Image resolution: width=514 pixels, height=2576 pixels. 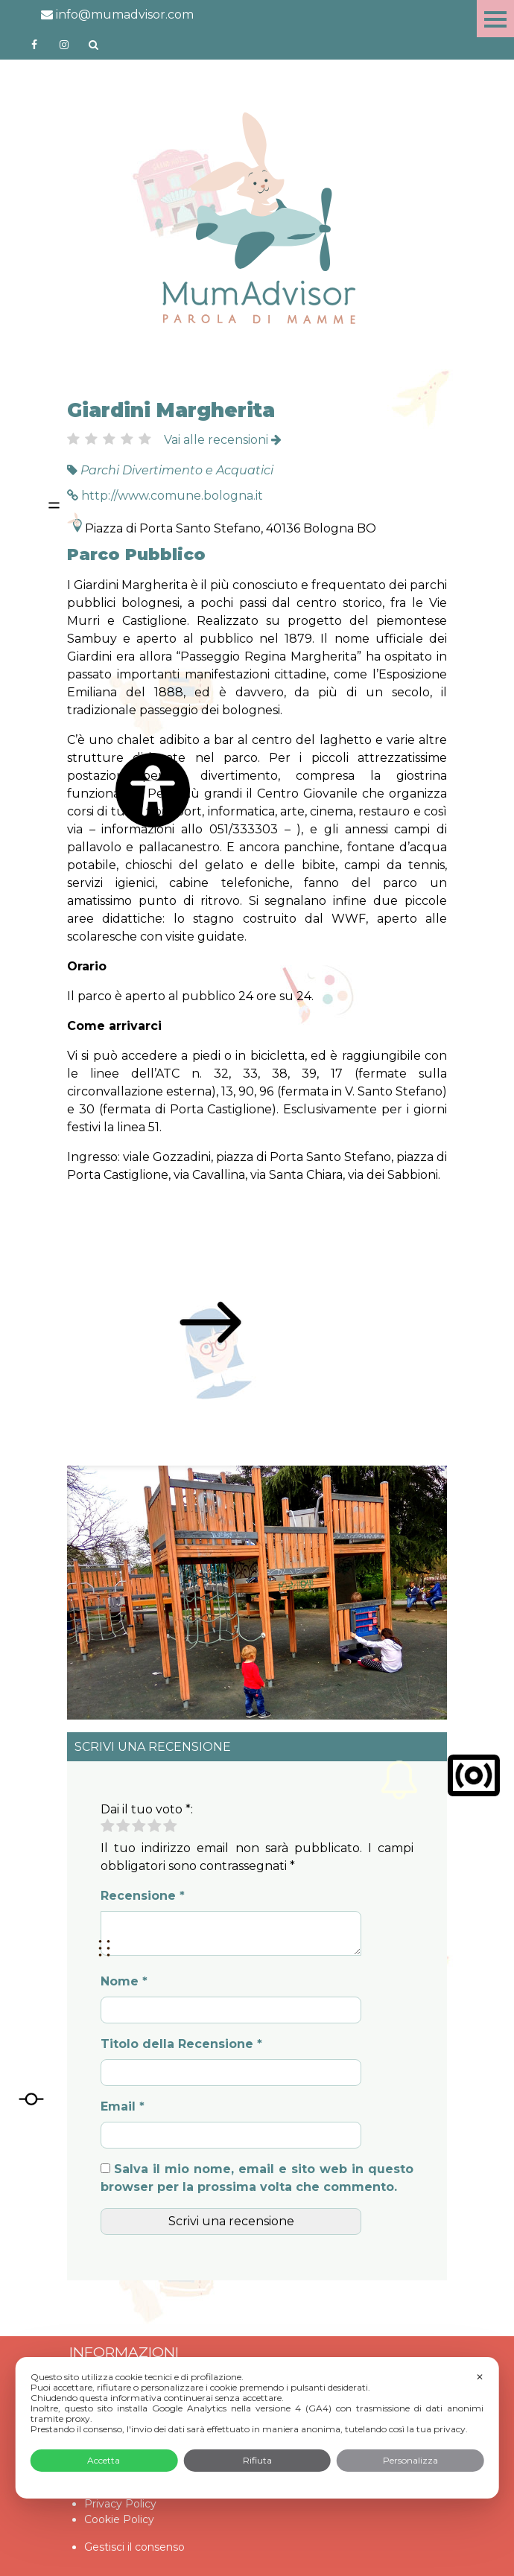 What do you see at coordinates (211, 1322) in the screenshot?
I see `navigate to the next item or screen` at bounding box center [211, 1322].